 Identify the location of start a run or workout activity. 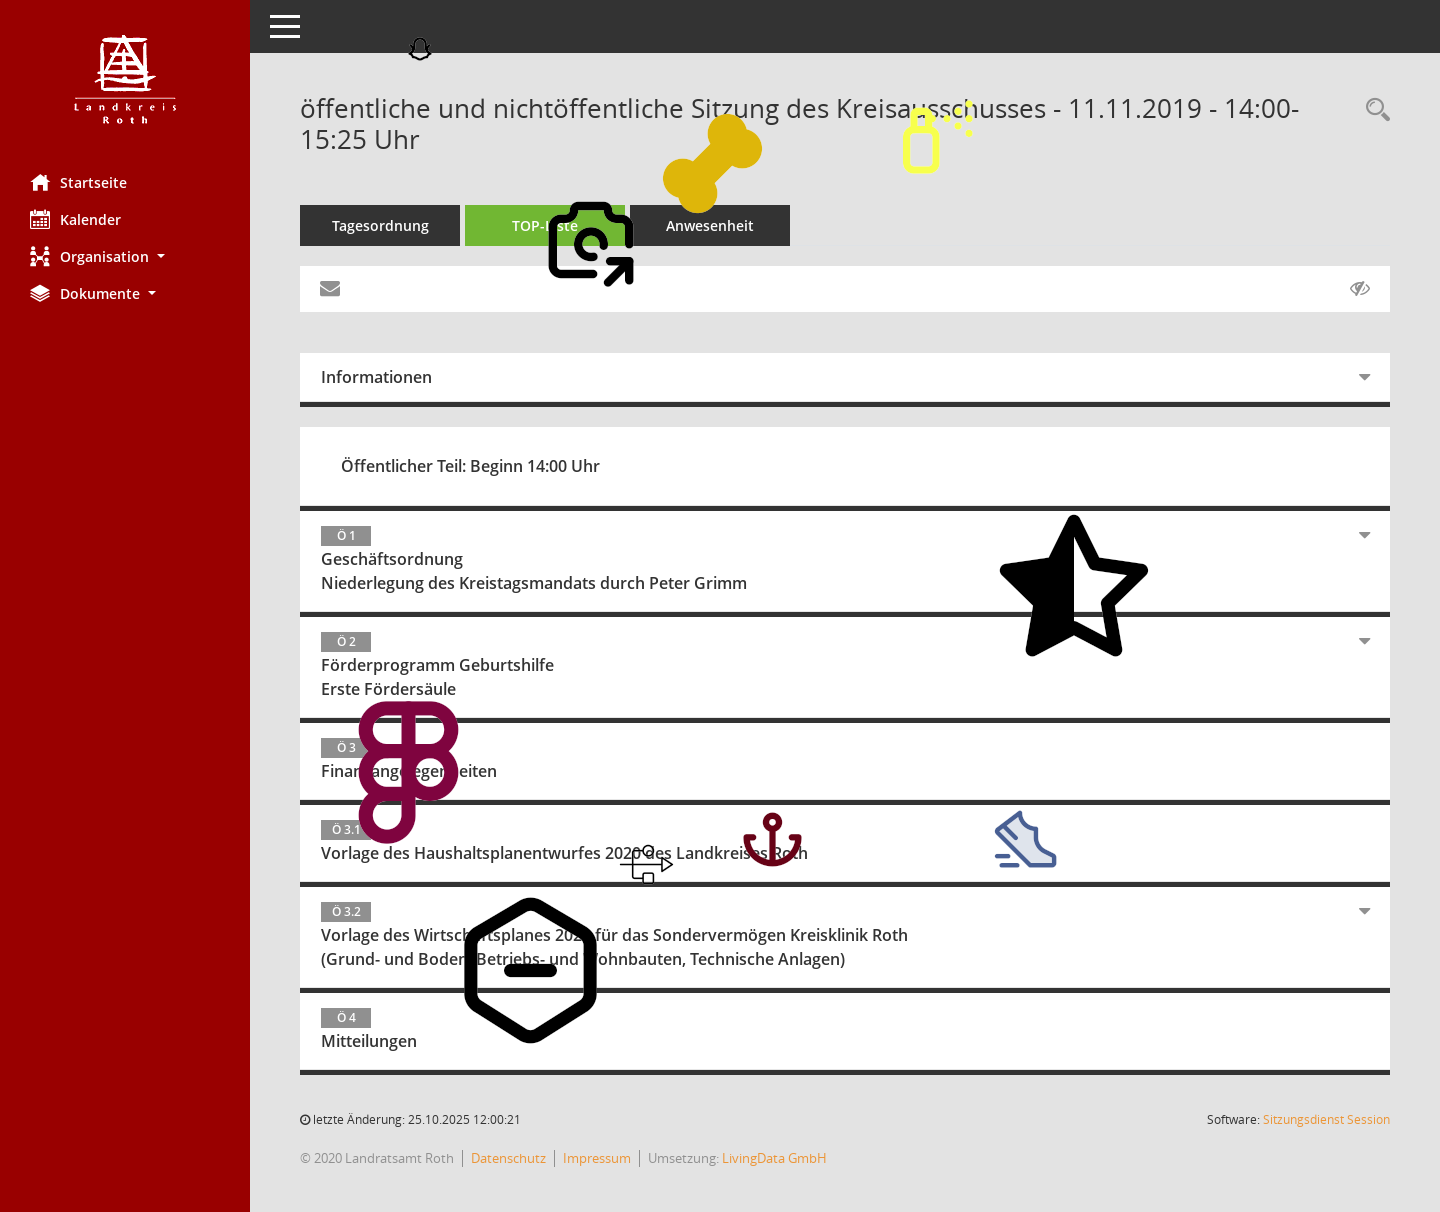
(1024, 842).